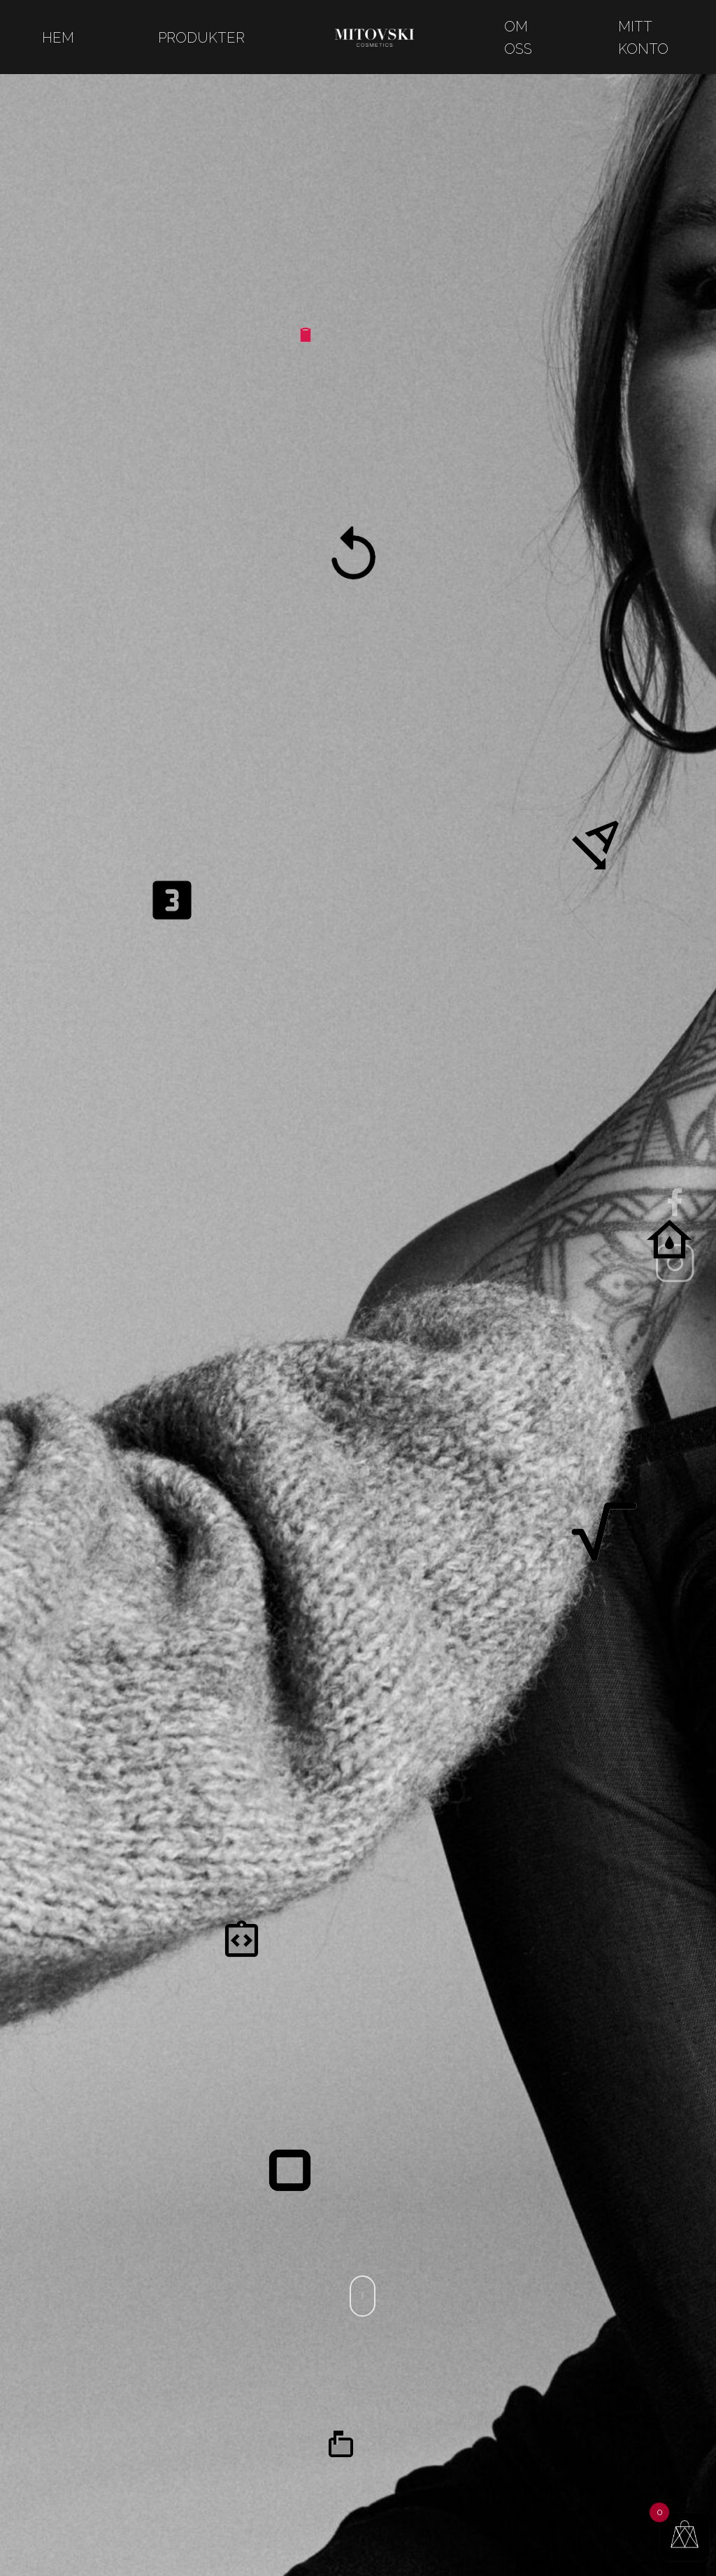  What do you see at coordinates (341, 2445) in the screenshot?
I see `indicates new mail in your mailbox` at bounding box center [341, 2445].